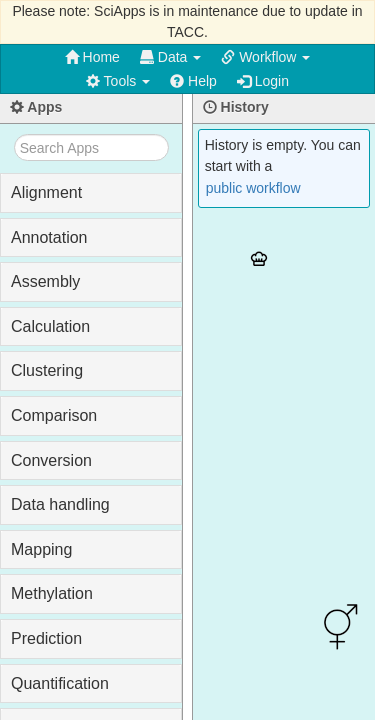  Describe the element at coordinates (339, 626) in the screenshot. I see `select intersex gender identity option` at that location.